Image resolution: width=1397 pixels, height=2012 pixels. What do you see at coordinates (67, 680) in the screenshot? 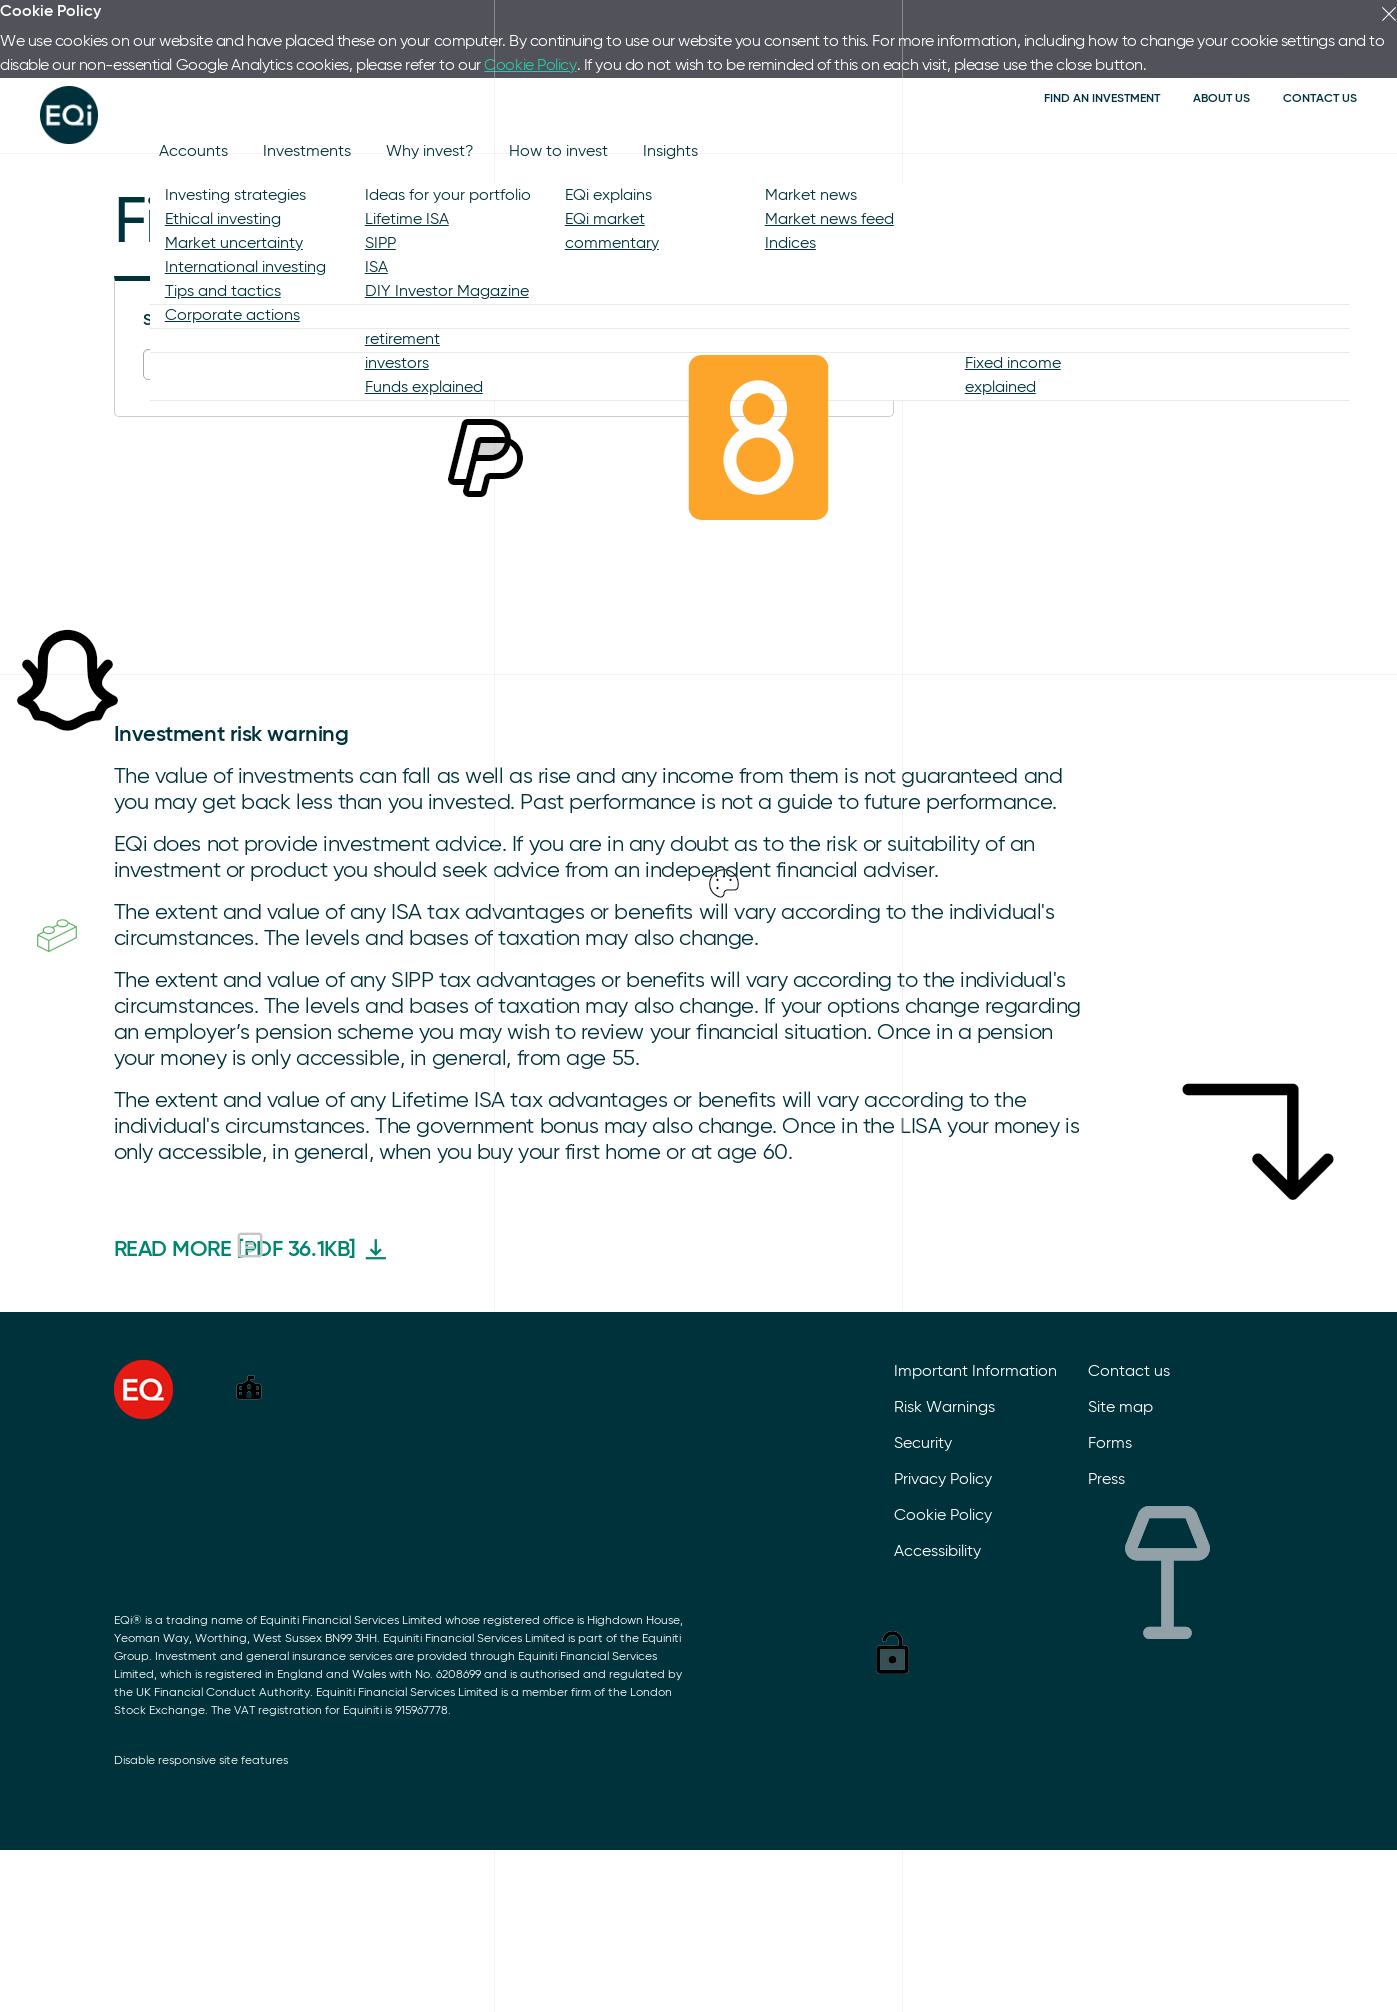
I see `open Snapchat` at bounding box center [67, 680].